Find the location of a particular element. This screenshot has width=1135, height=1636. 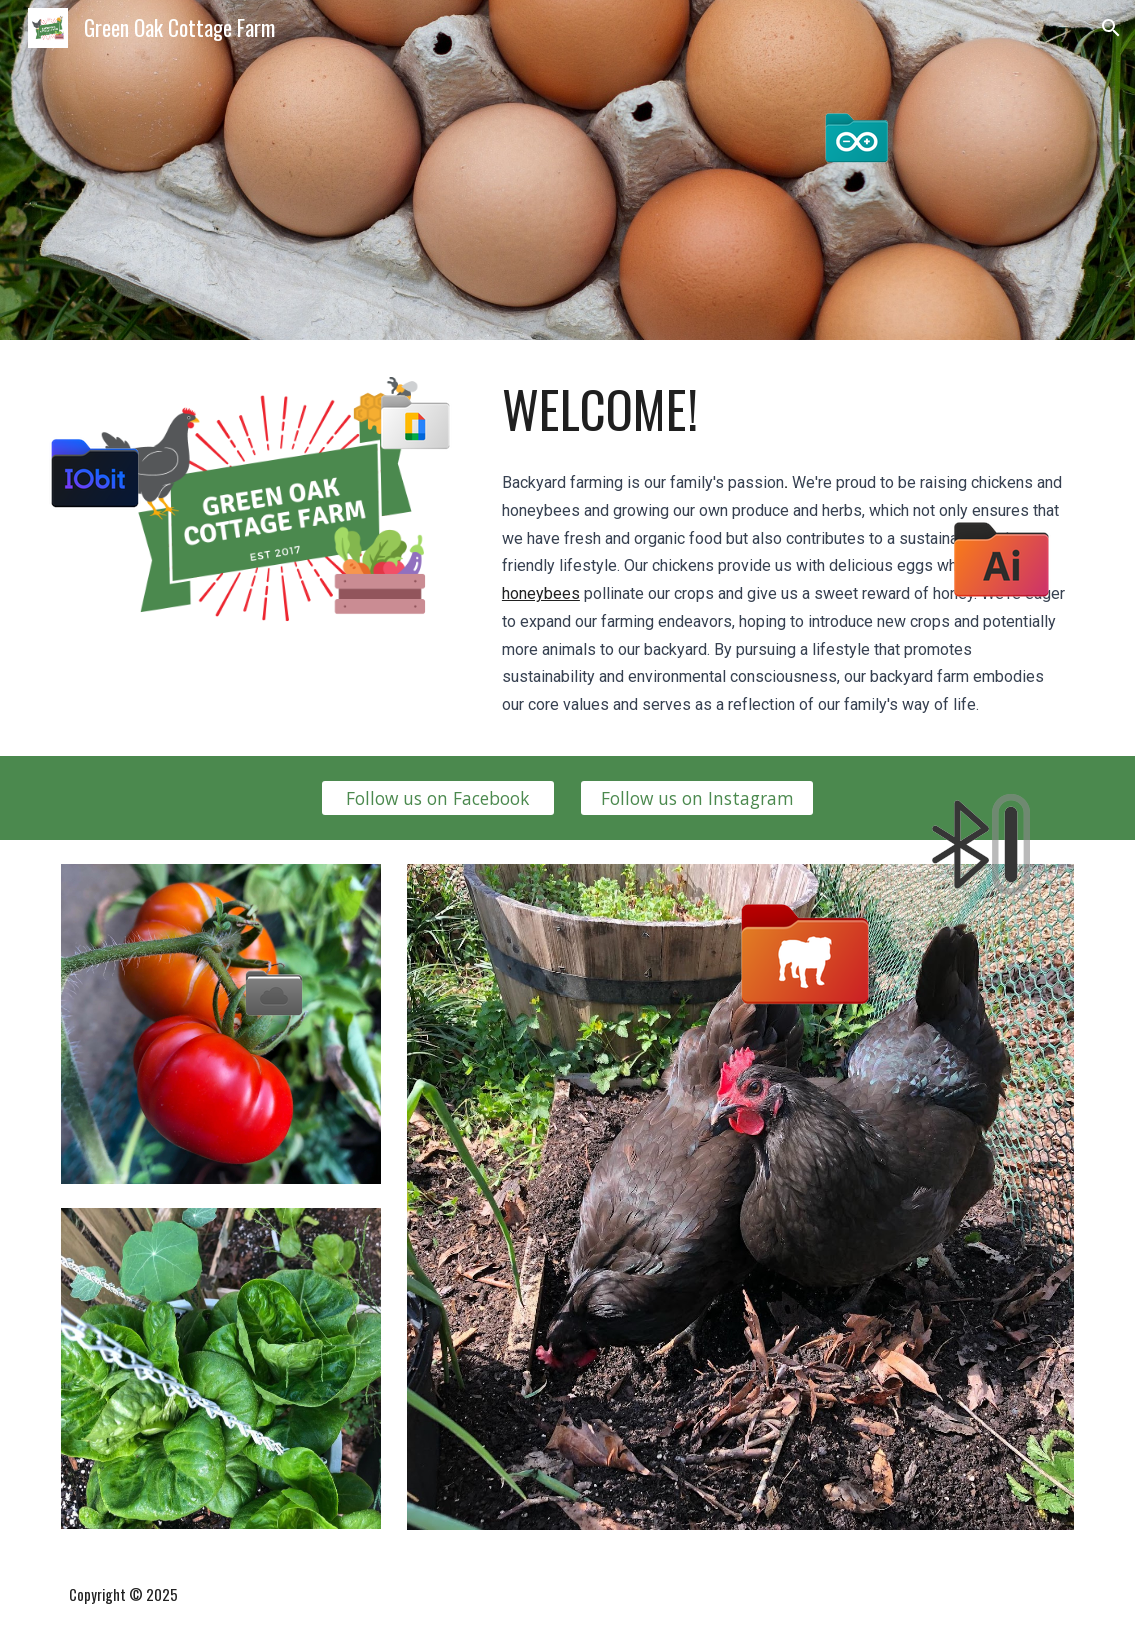

access cloud-synced files and folders is located at coordinates (274, 993).